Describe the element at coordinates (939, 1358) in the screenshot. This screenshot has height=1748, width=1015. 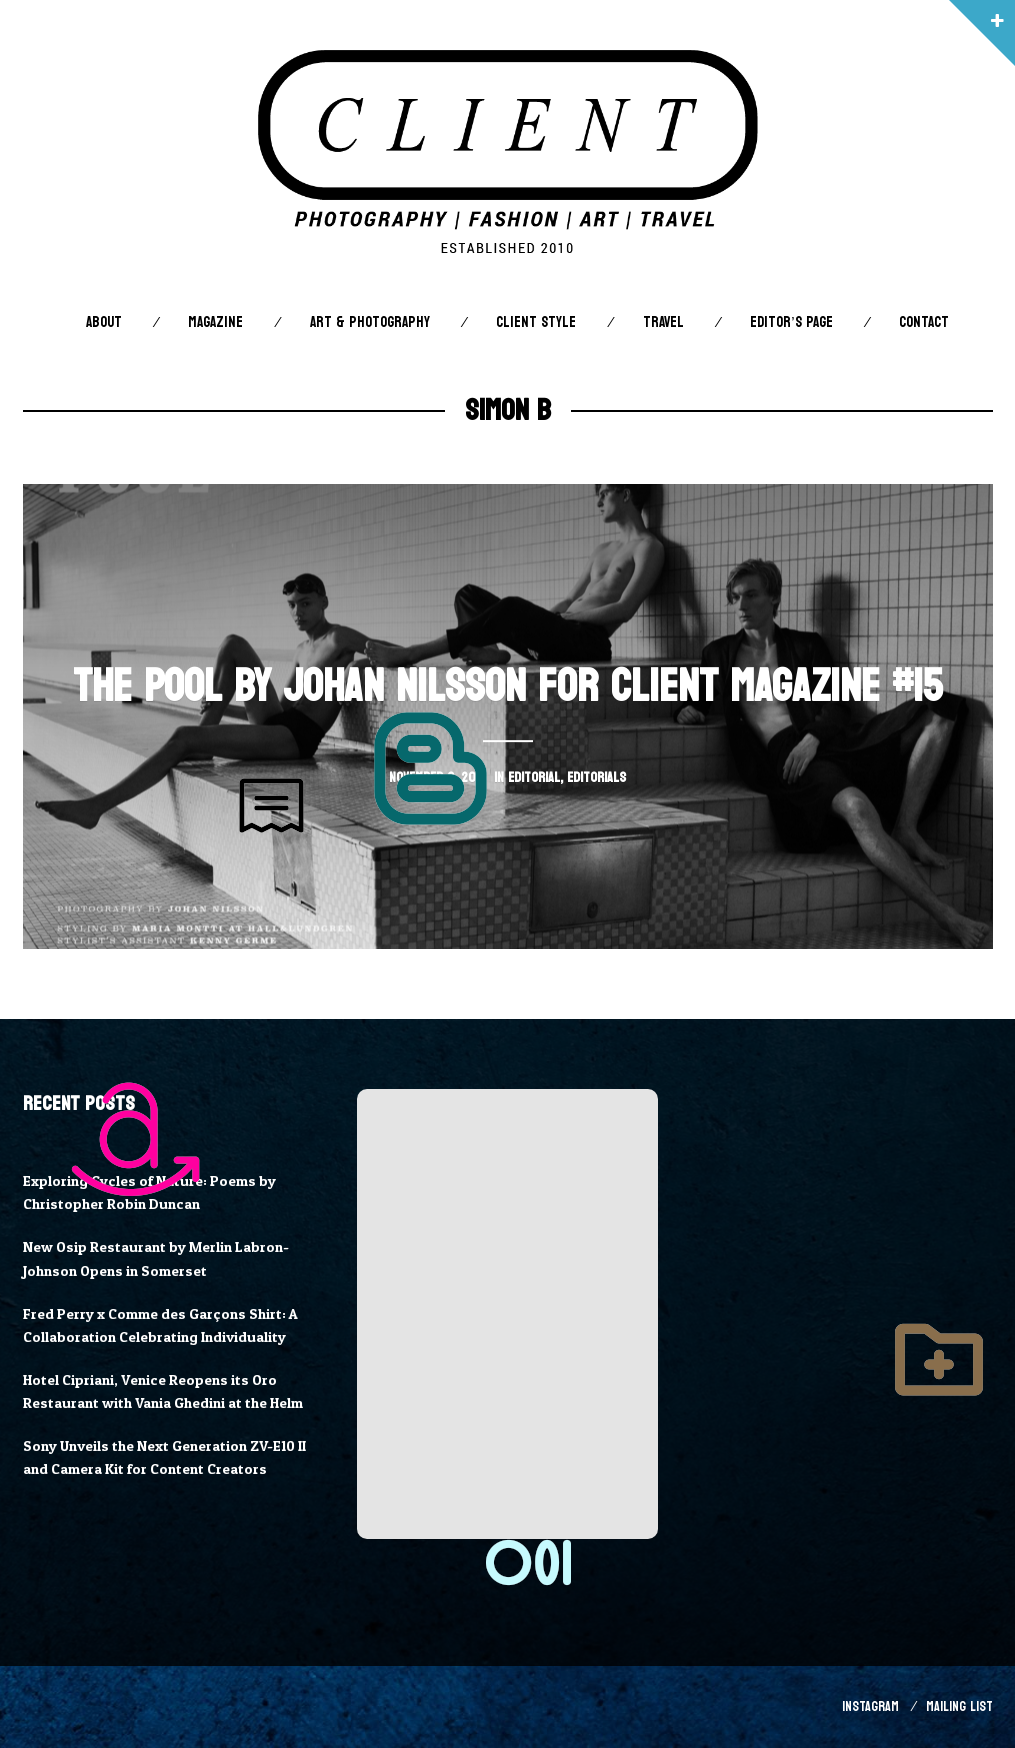
I see `create a new folder` at that location.